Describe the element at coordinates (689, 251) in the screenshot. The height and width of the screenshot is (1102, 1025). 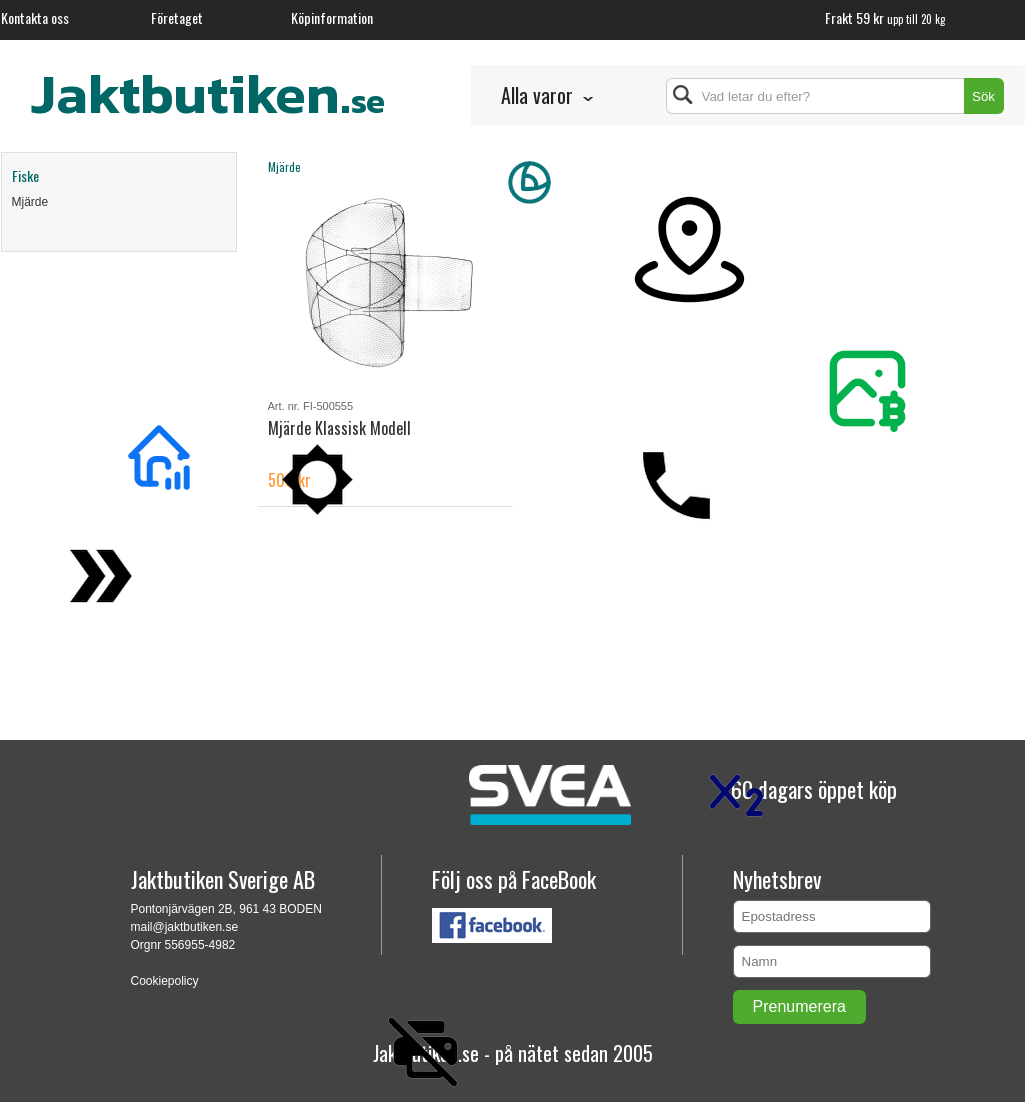
I see `view location area or region` at that location.